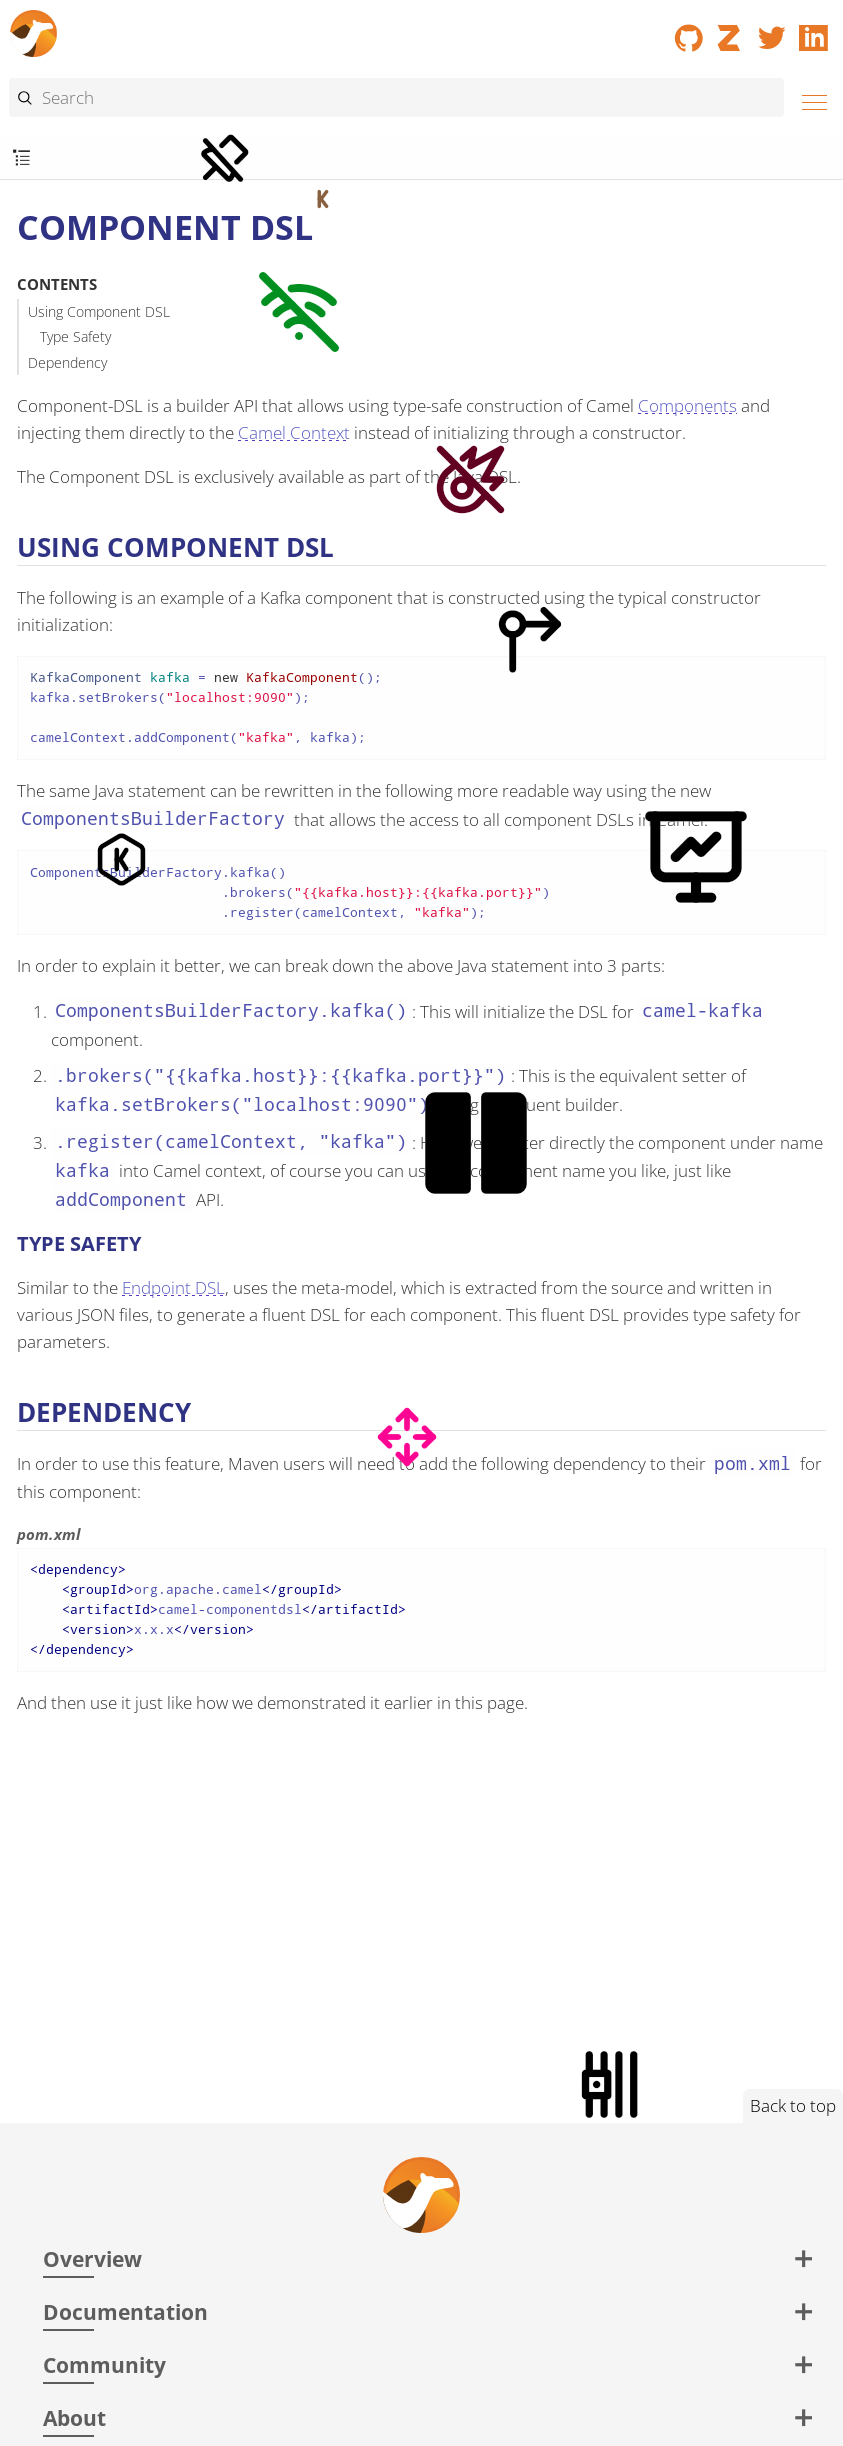 The height and width of the screenshot is (2446, 843). What do you see at coordinates (121, 859) in the screenshot?
I see `indicates a keyboard shortcut or hotkey` at bounding box center [121, 859].